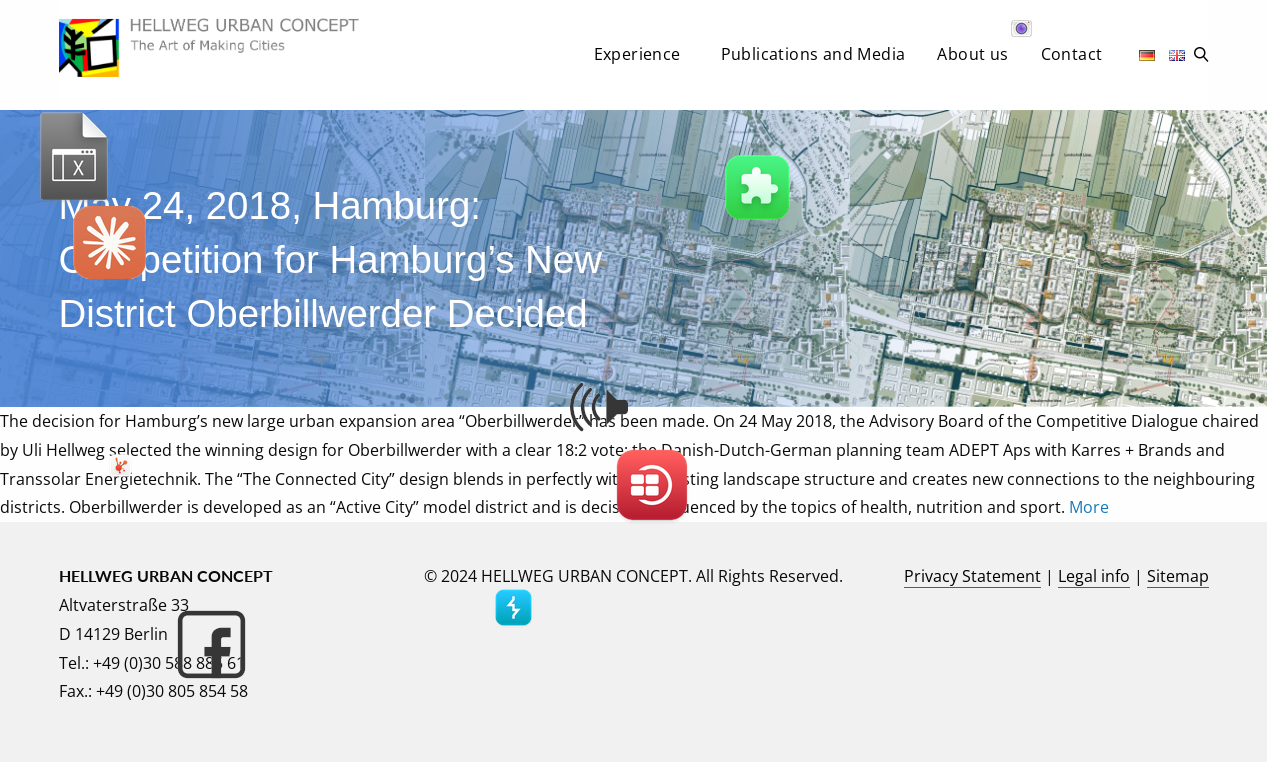  Describe the element at coordinates (74, 158) in the screenshot. I see `a macbinary file type indicator` at that location.